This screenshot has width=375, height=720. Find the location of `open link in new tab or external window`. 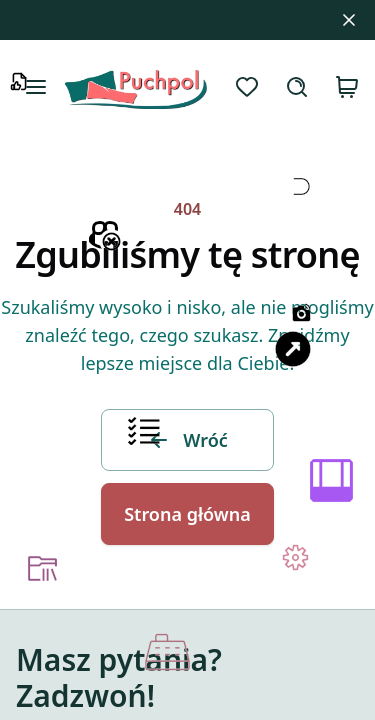

open link in new tab or external window is located at coordinates (293, 349).